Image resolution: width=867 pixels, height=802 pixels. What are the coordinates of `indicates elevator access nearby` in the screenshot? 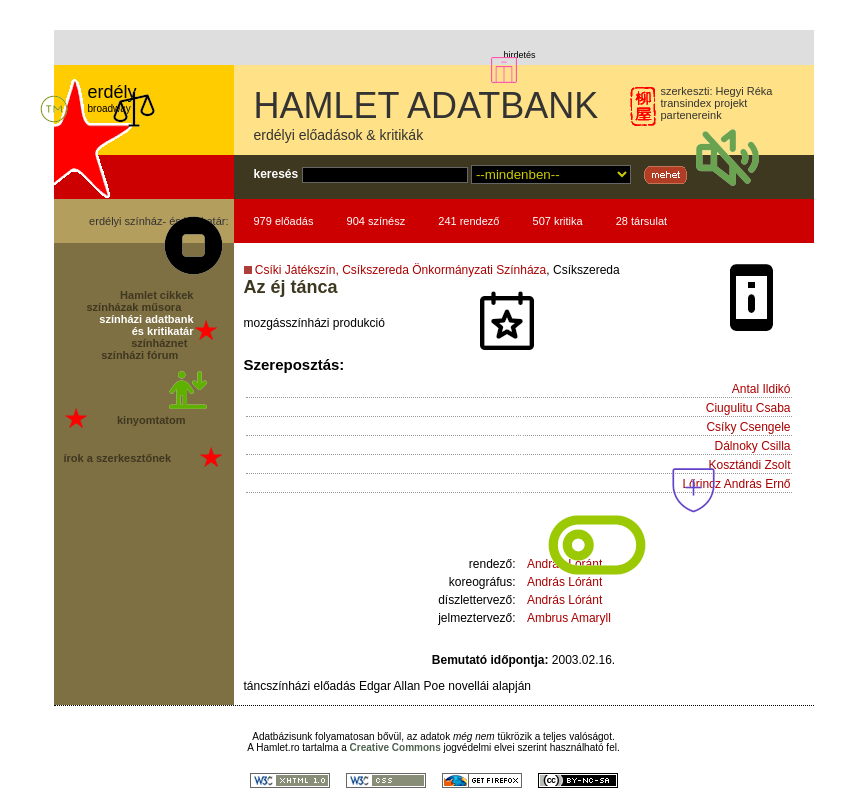 It's located at (504, 70).